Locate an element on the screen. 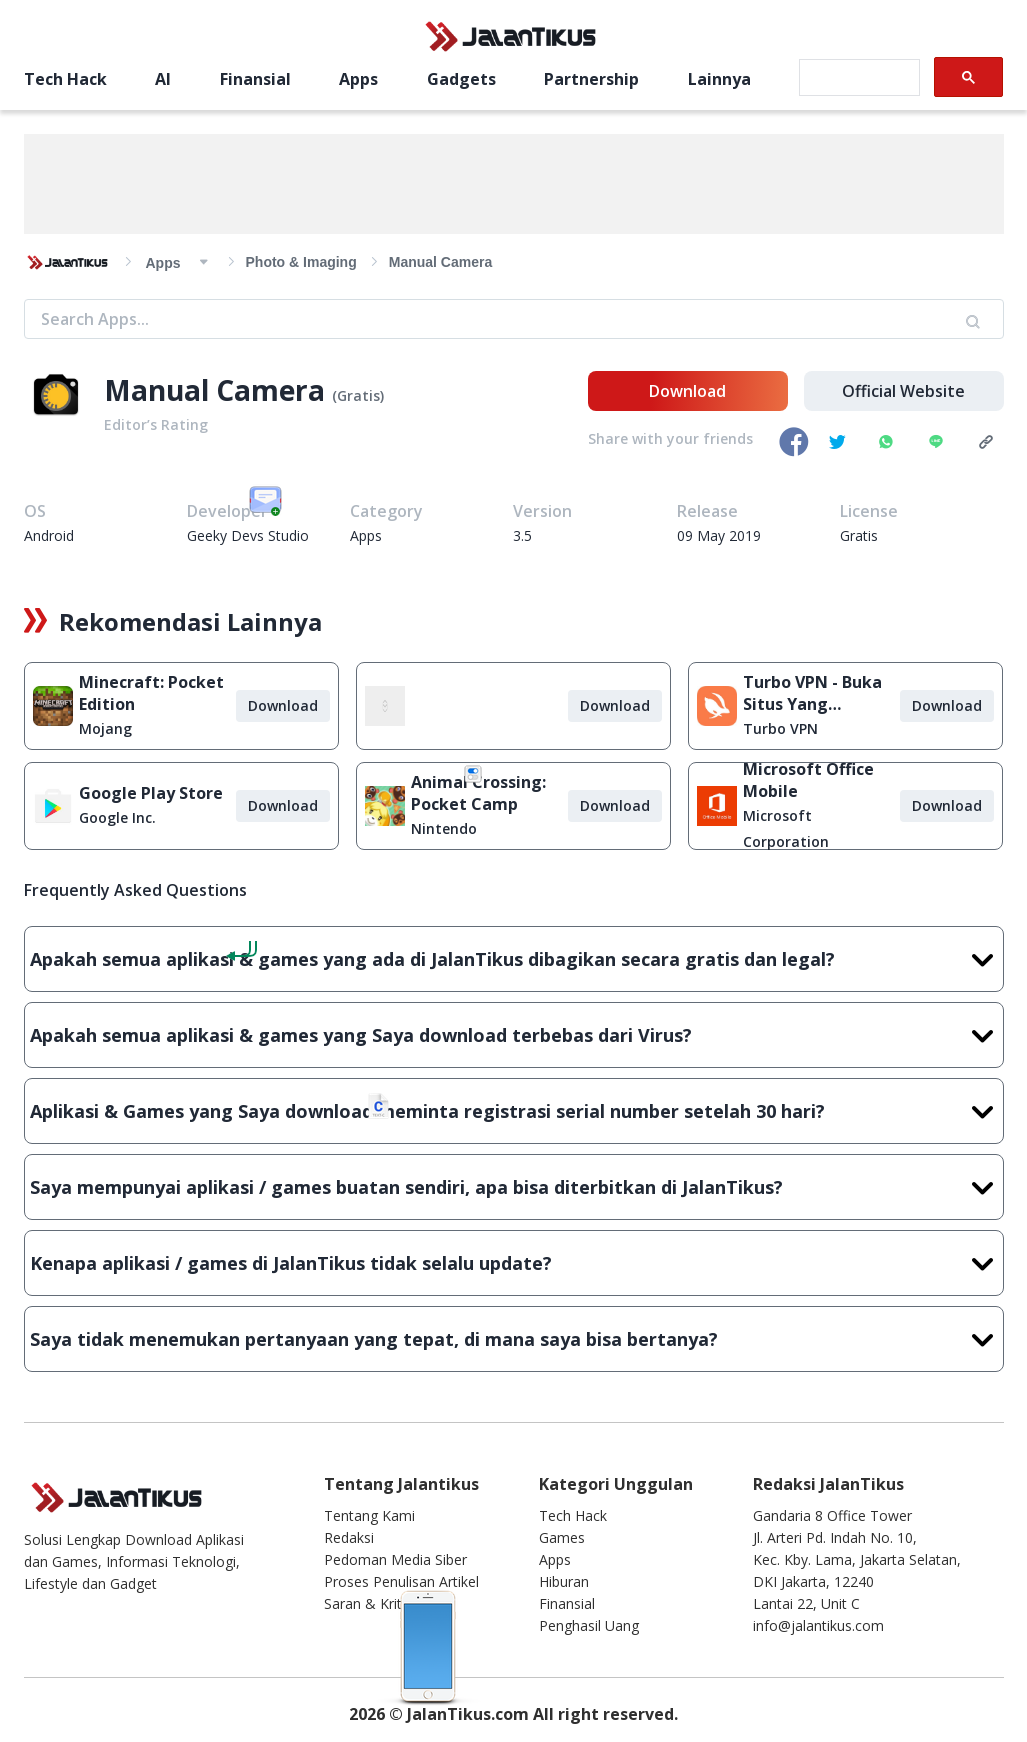 The width and height of the screenshot is (1027, 1742). compose a new email message is located at coordinates (265, 499).